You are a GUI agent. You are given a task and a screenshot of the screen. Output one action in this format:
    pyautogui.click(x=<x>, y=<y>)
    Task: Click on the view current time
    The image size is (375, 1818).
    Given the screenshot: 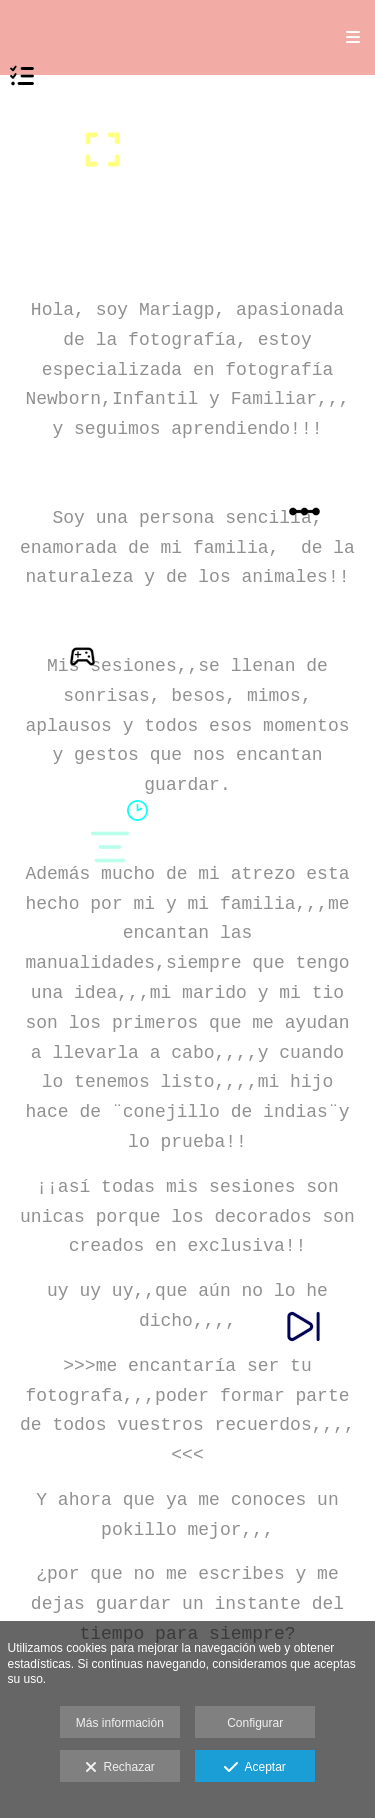 What is the action you would take?
    pyautogui.click(x=137, y=810)
    